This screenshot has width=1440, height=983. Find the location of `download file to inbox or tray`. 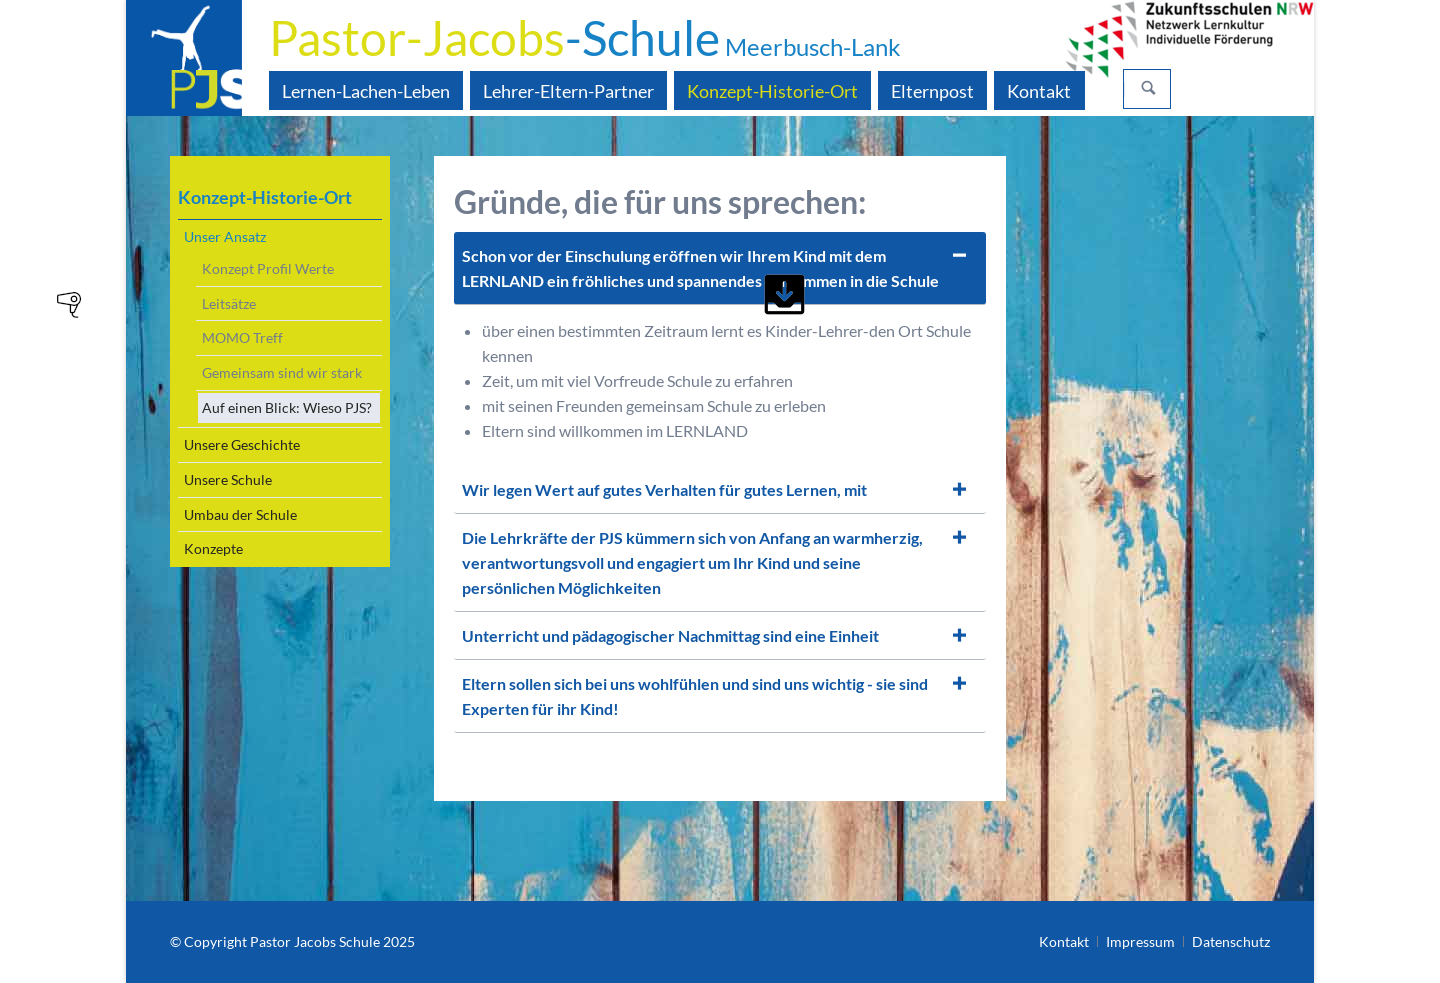

download file to inbox or tray is located at coordinates (784, 294).